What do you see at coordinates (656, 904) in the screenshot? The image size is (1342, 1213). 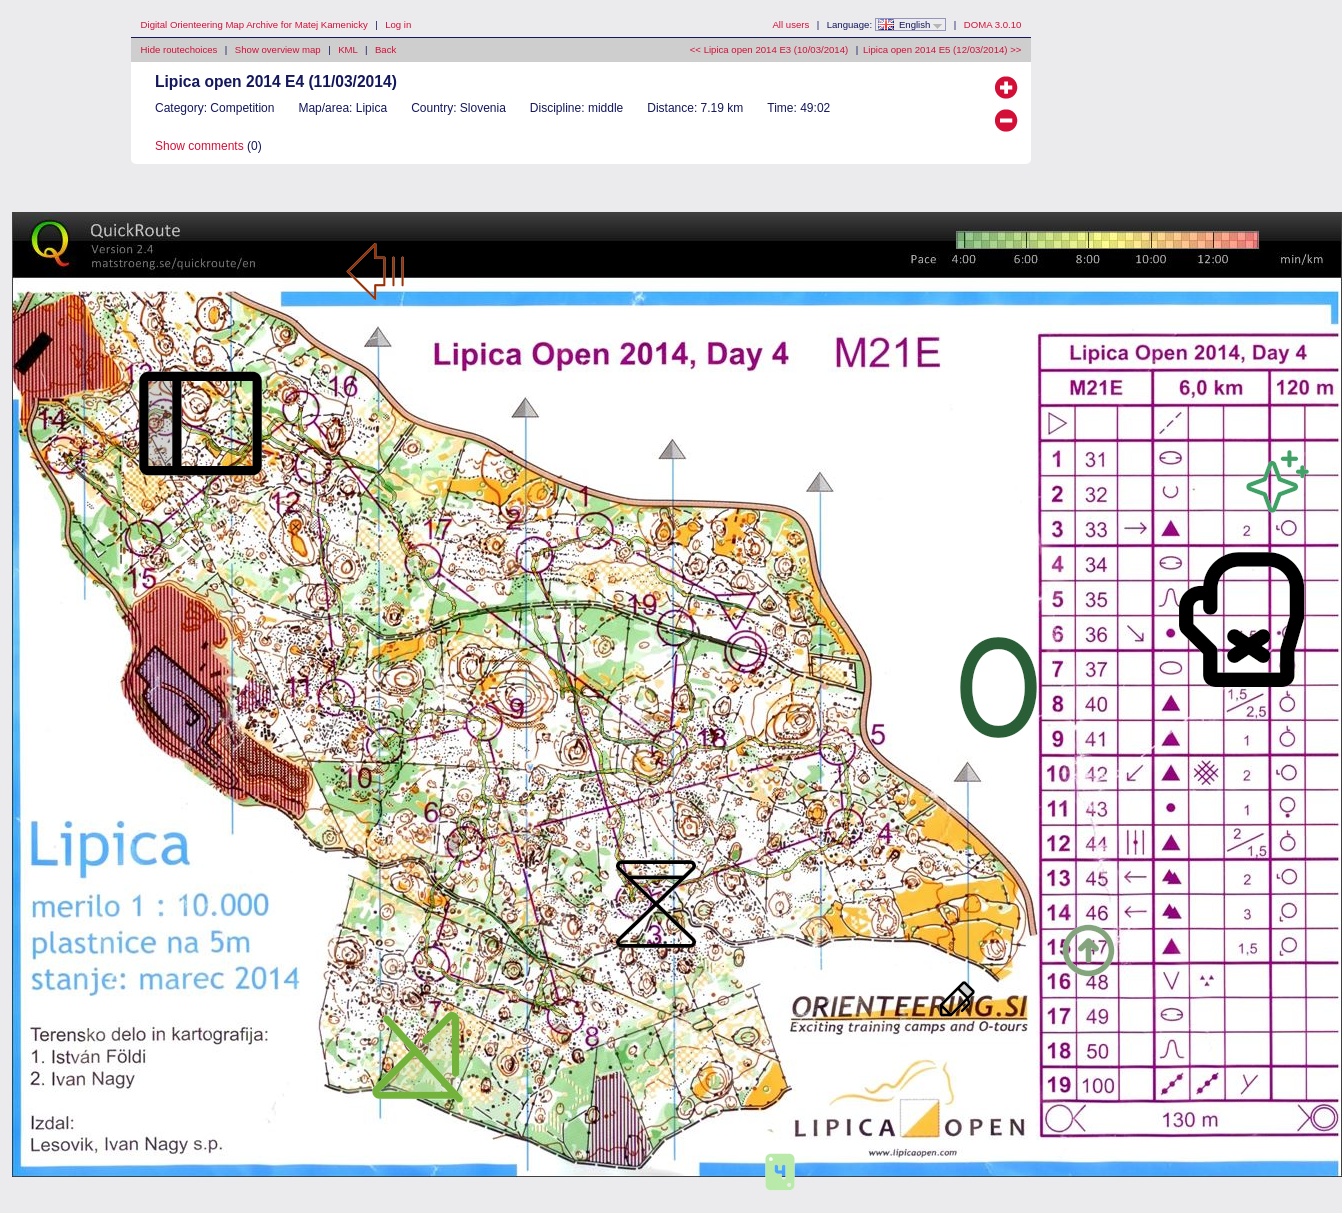 I see `indicates high time remaining` at bounding box center [656, 904].